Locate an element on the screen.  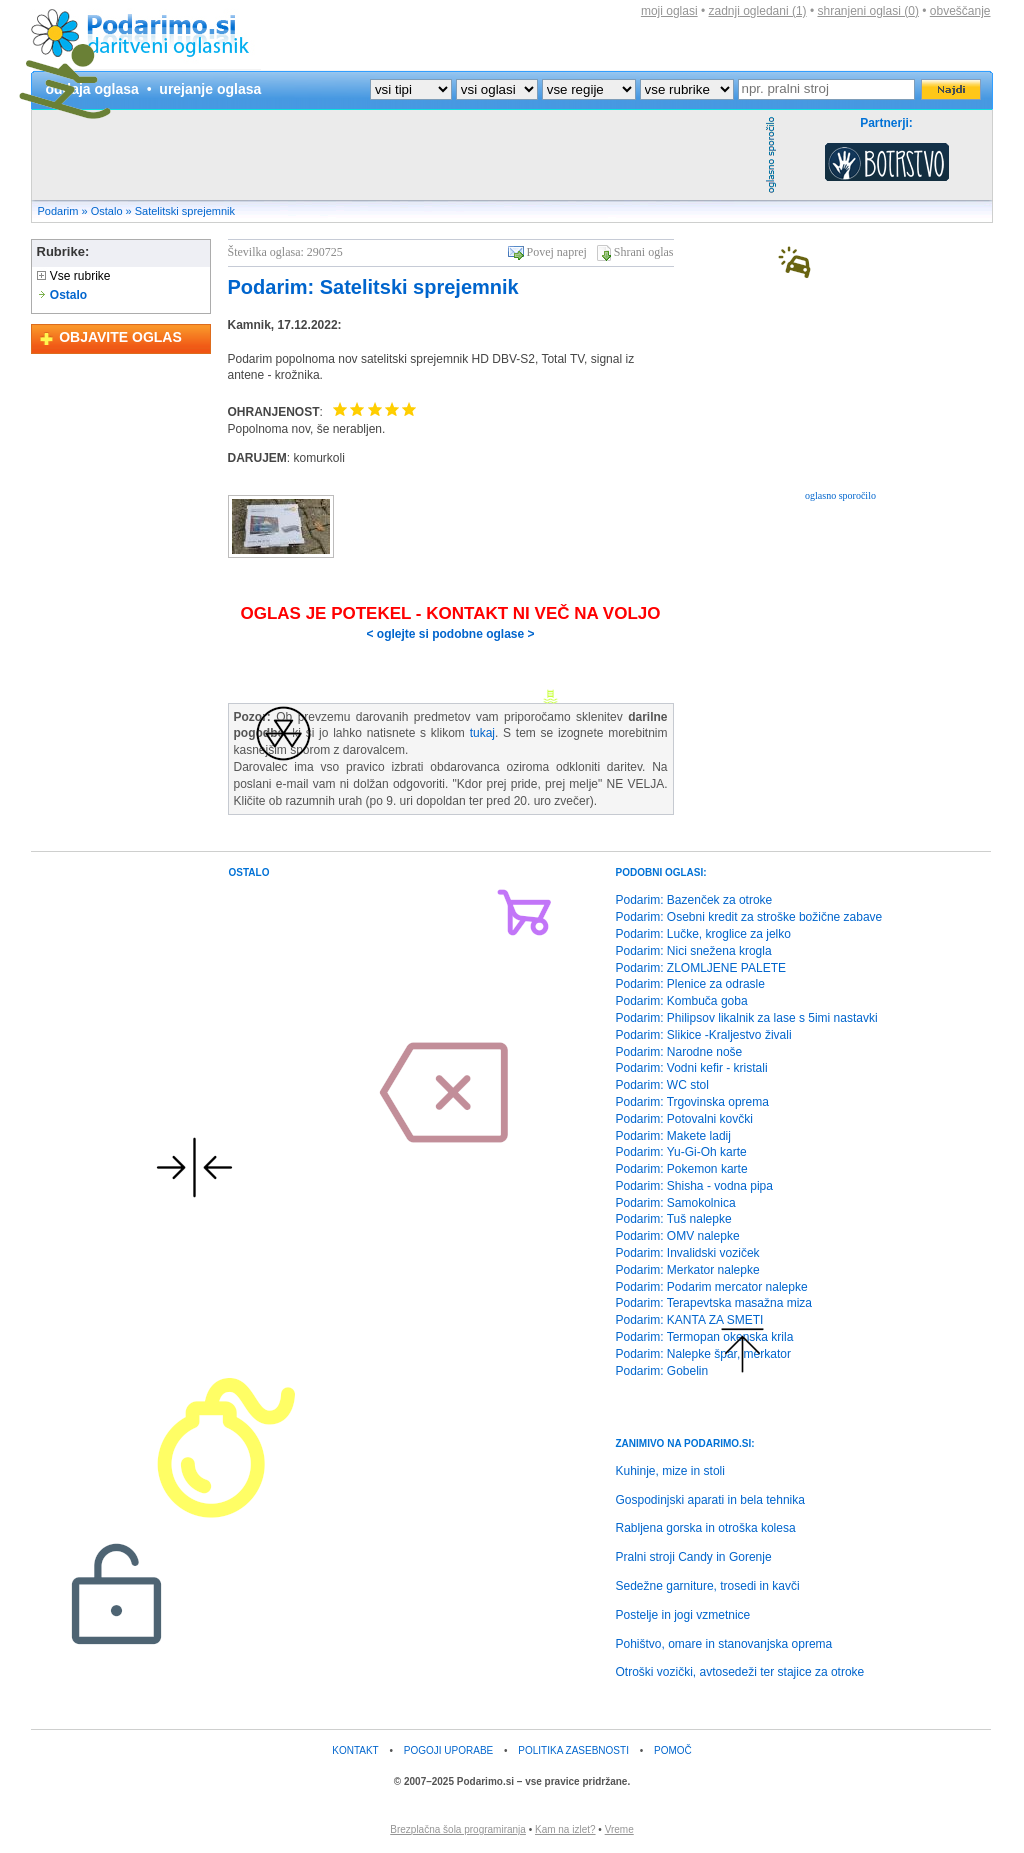
unlock this item or content is located at coordinates (116, 1599).